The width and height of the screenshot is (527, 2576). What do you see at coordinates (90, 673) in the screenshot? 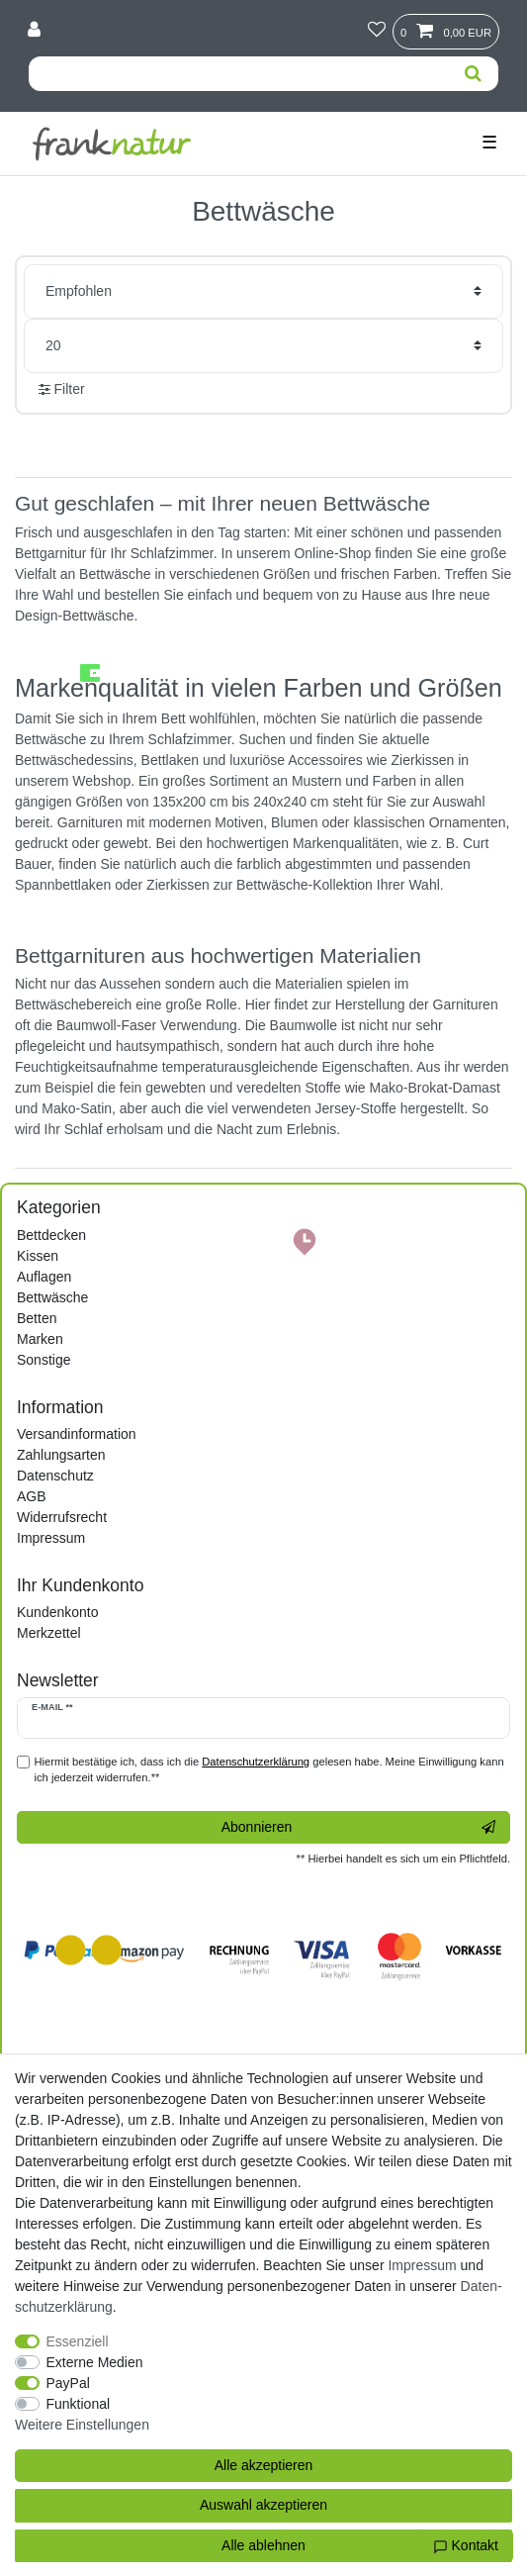
I see `access your wallet or payment methods` at bounding box center [90, 673].